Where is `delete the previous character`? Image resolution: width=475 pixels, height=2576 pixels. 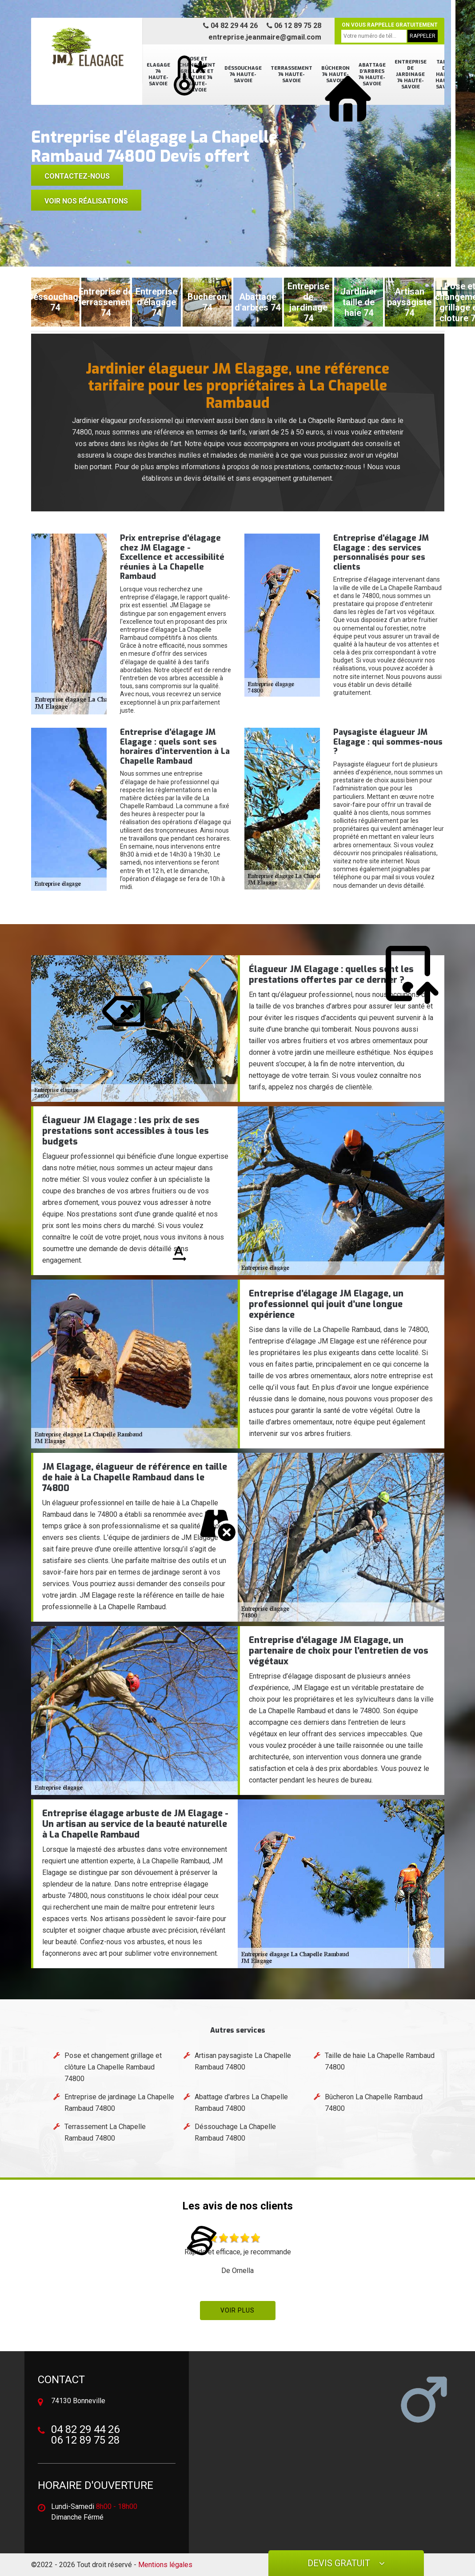
delete the previous character is located at coordinates (123, 1011).